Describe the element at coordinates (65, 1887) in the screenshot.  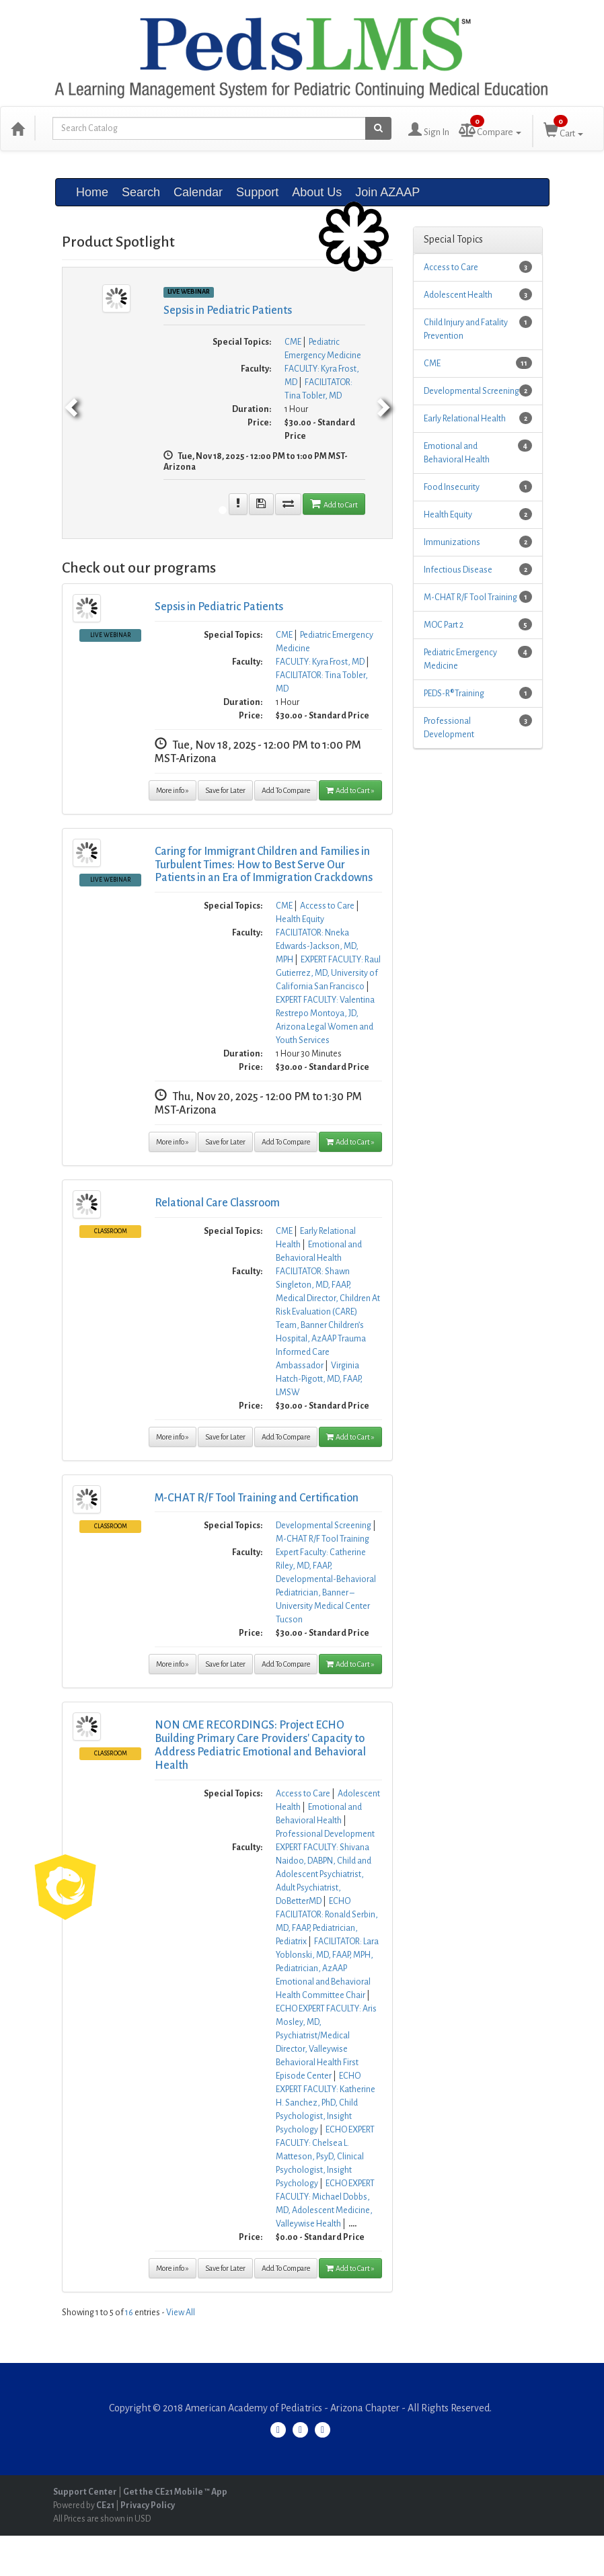
I see `ngrx state management library logo` at that location.